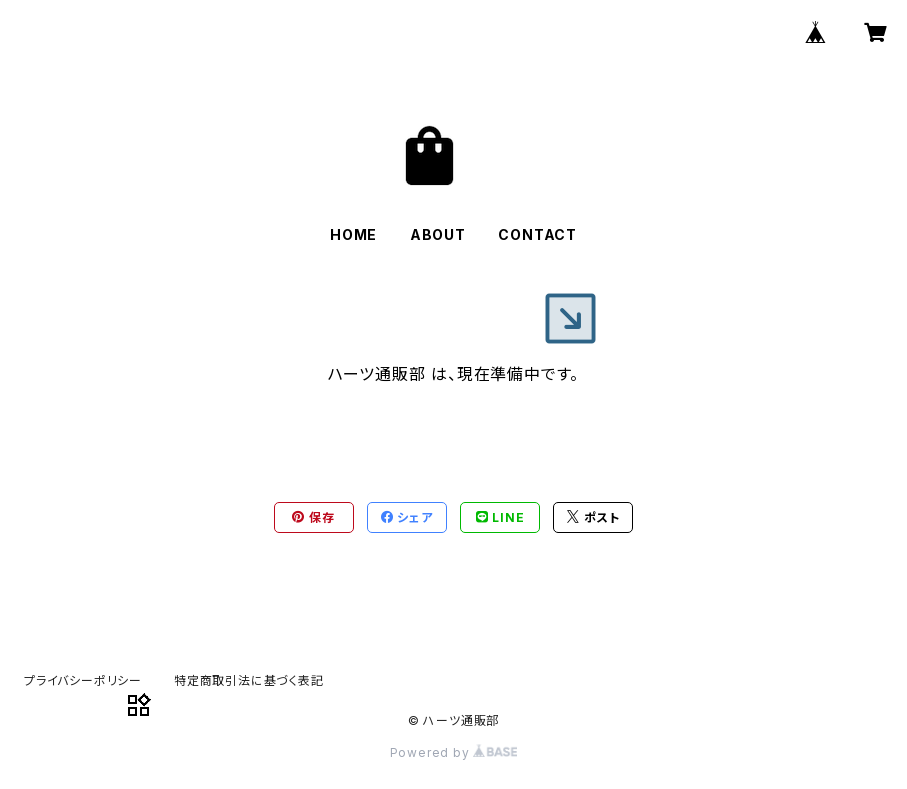  What do you see at coordinates (429, 155) in the screenshot?
I see `view your shopping bag` at bounding box center [429, 155].